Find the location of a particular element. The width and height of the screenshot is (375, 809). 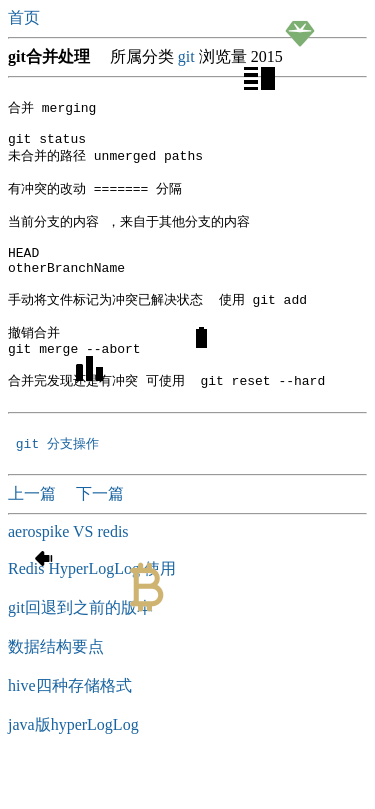

indicates premium or valuable content is located at coordinates (300, 34).